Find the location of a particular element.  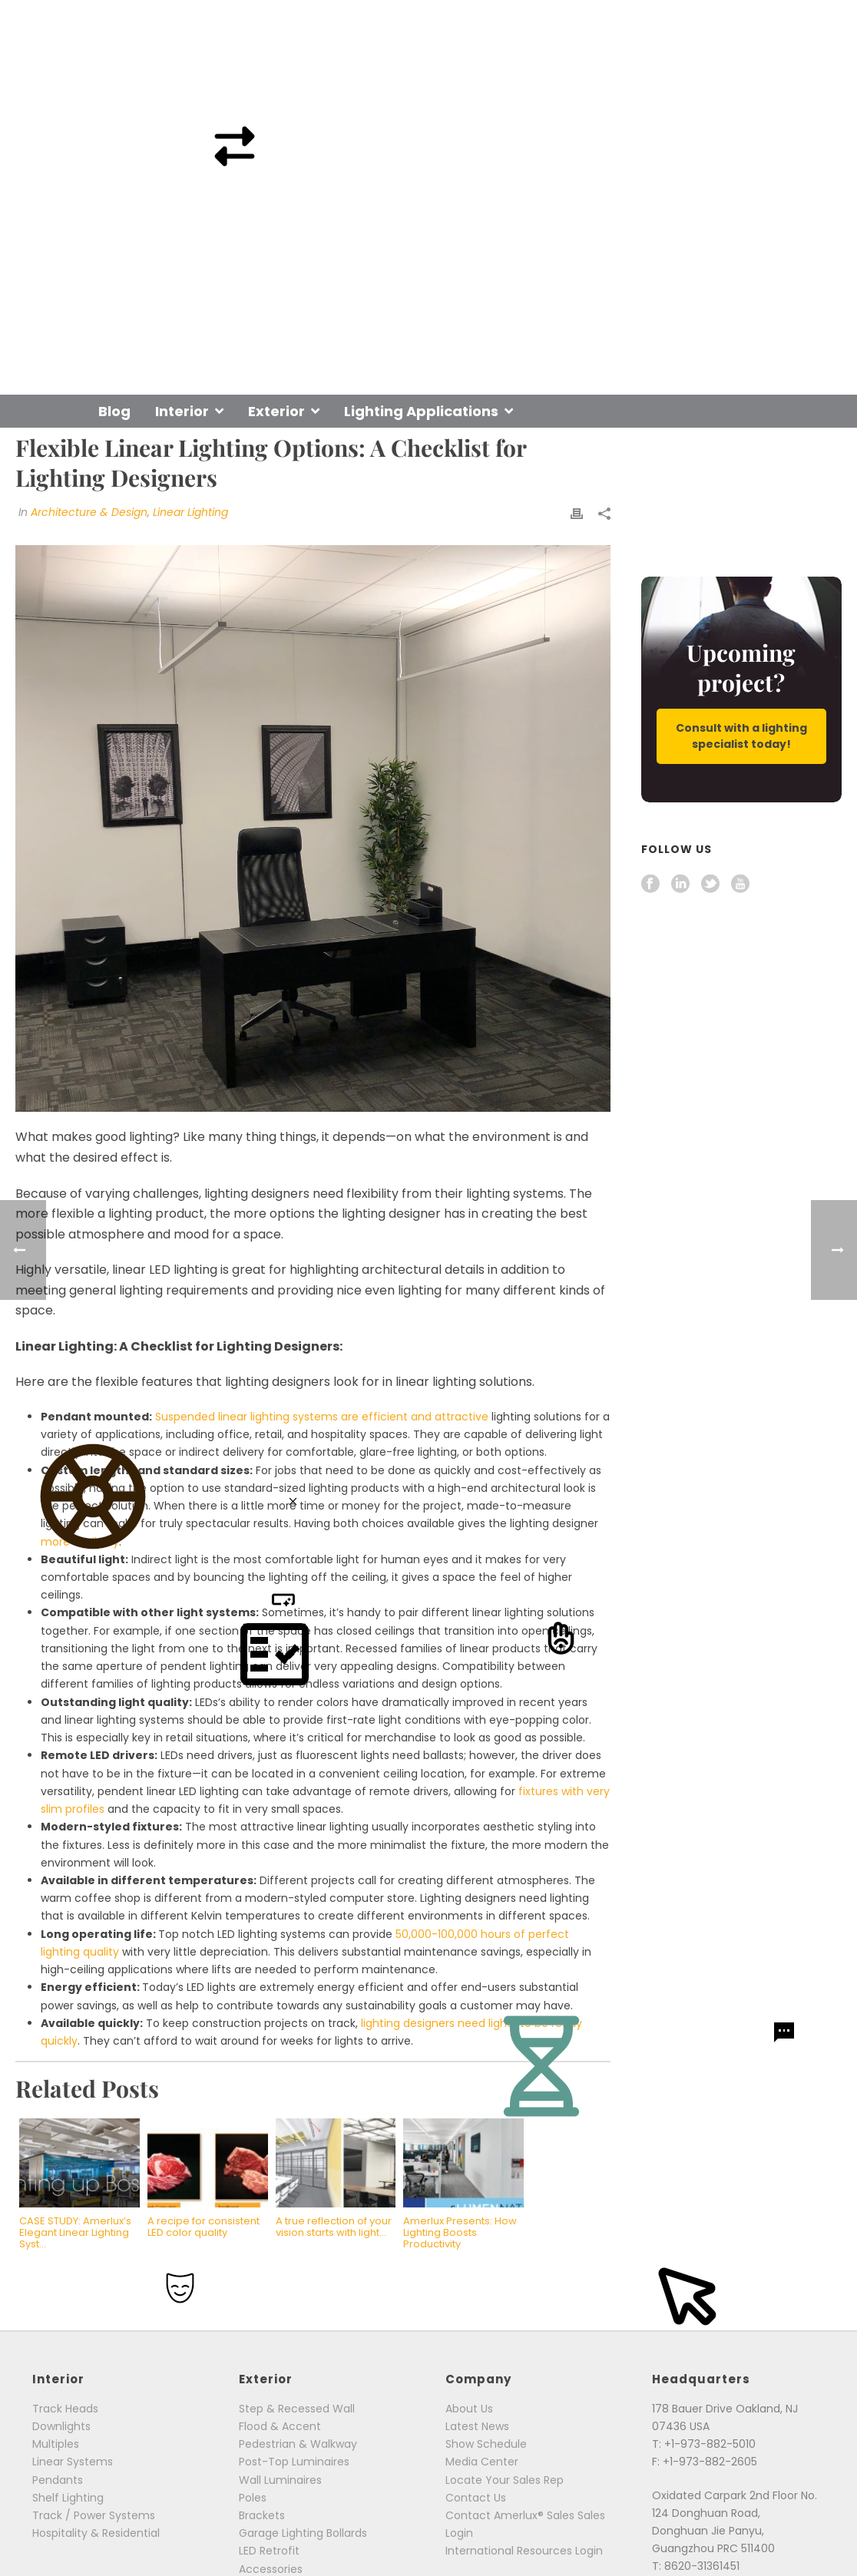

indicates loading or processing in progress is located at coordinates (541, 2066).